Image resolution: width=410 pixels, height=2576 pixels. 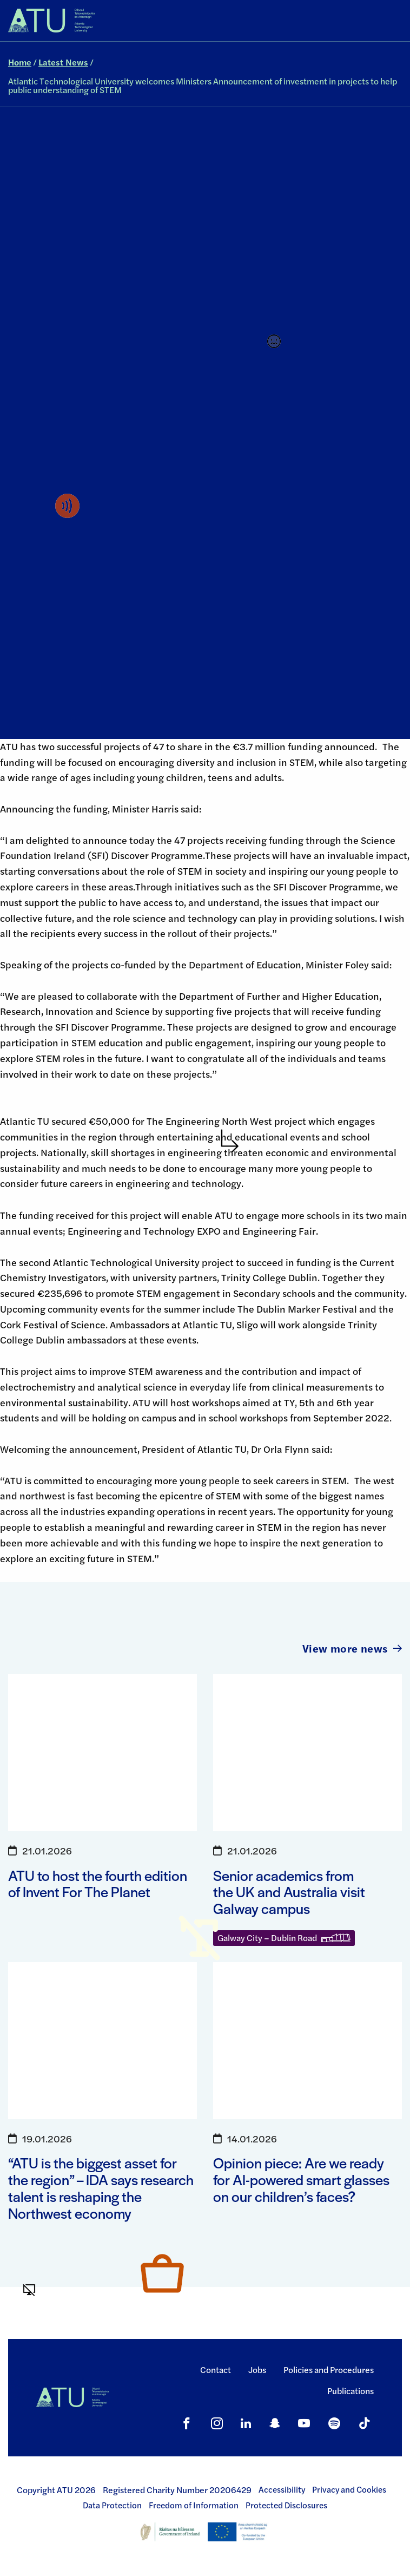 I want to click on desktop access is currently disabled, so click(x=29, y=2290).